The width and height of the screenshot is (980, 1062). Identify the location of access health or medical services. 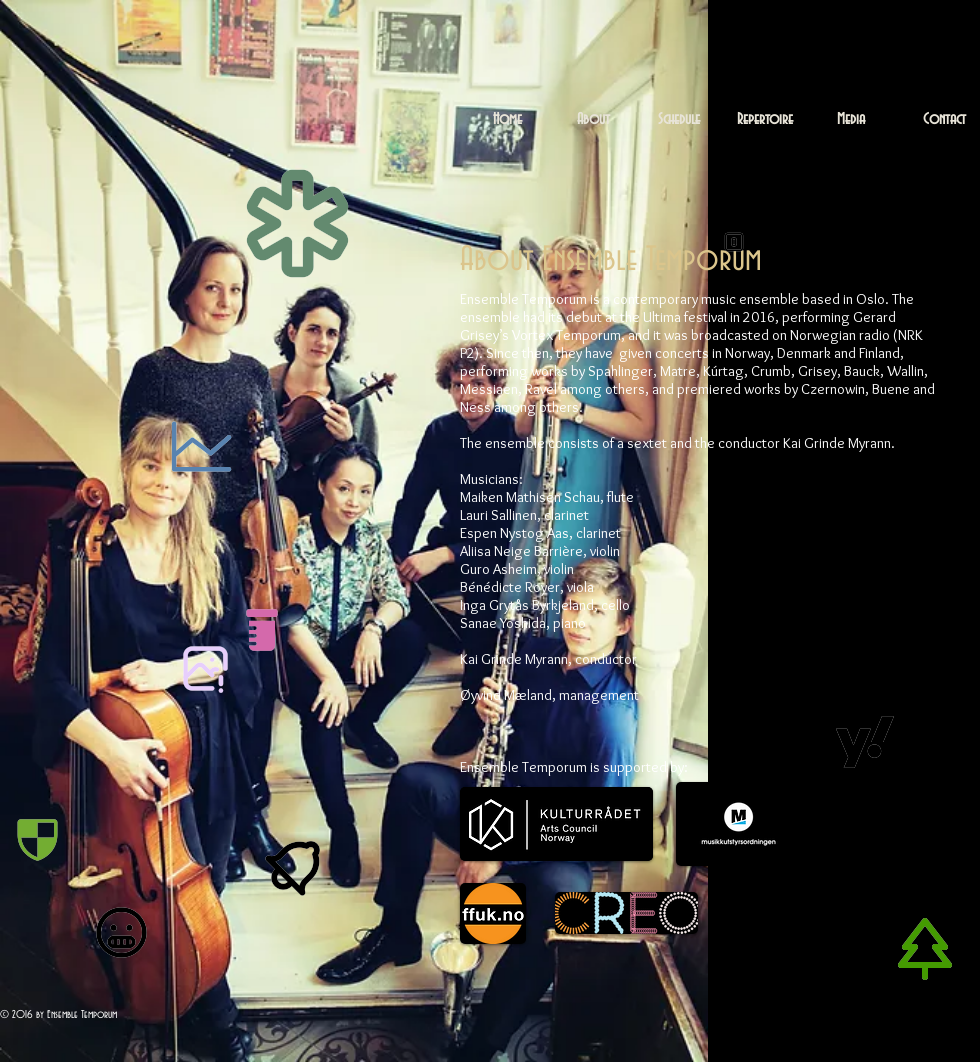
(297, 223).